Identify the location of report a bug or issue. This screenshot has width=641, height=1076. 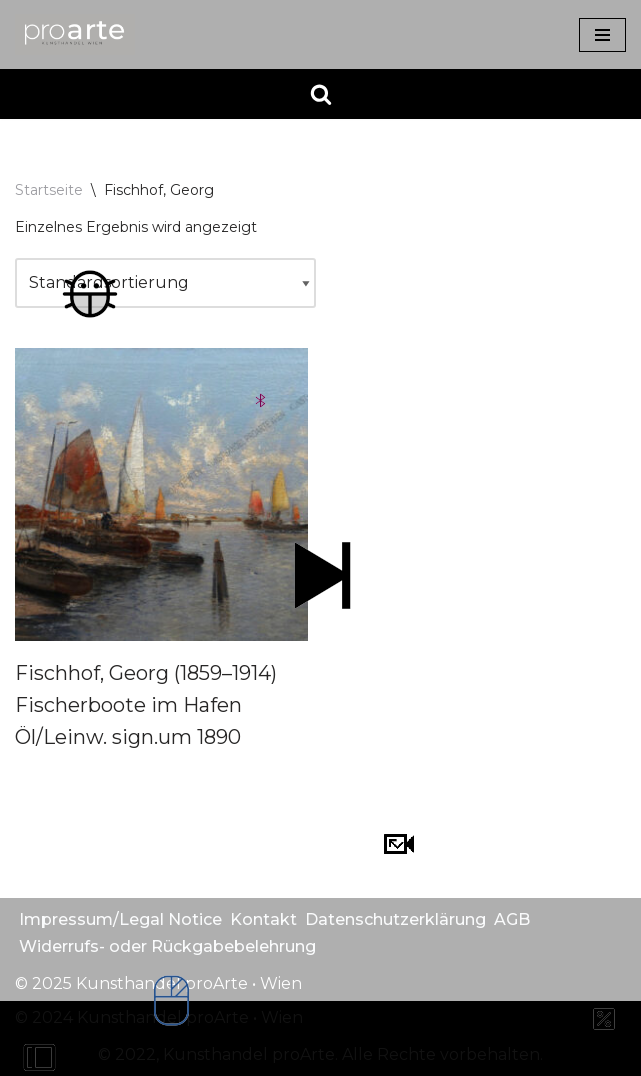
(90, 294).